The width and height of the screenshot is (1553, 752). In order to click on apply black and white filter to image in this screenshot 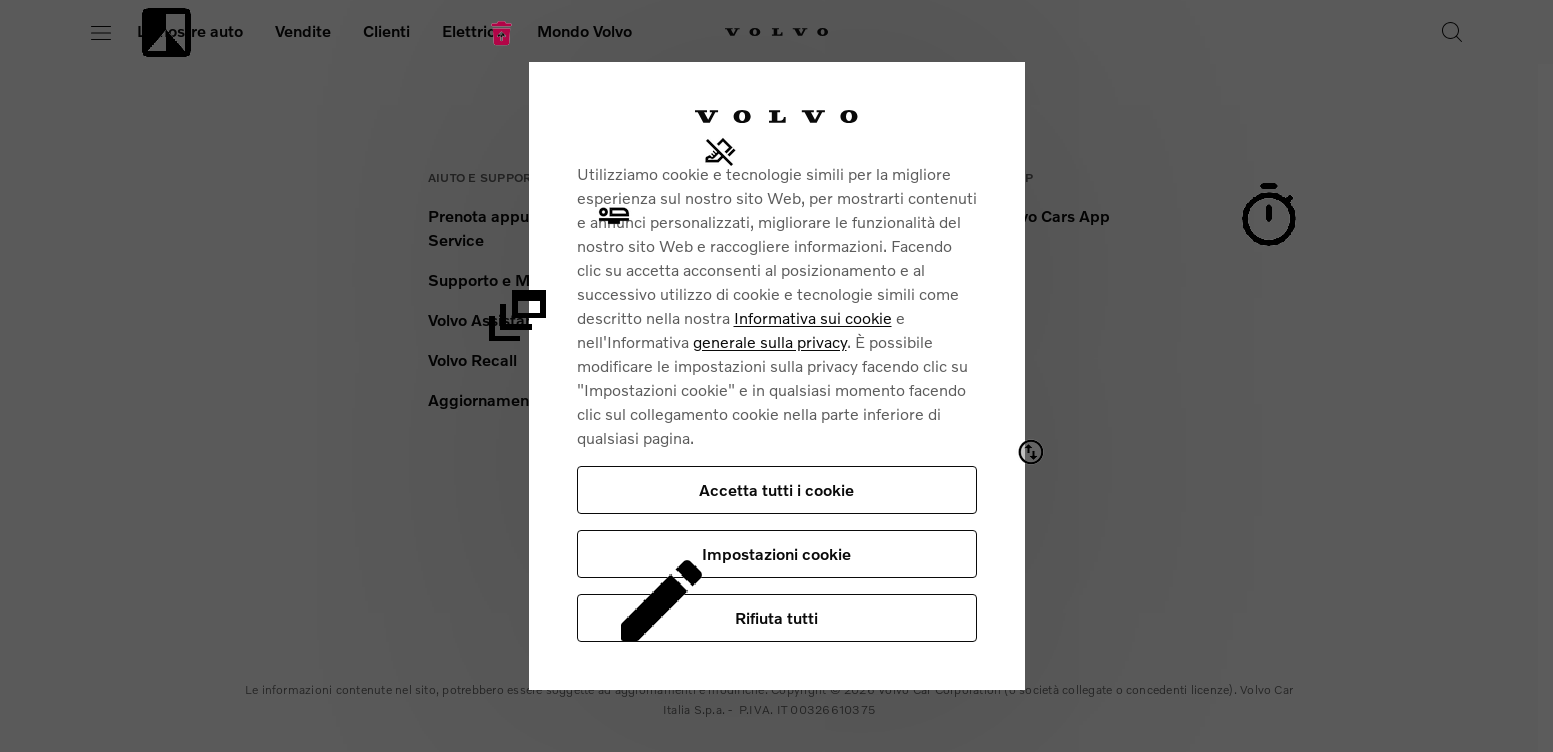, I will do `click(166, 32)`.